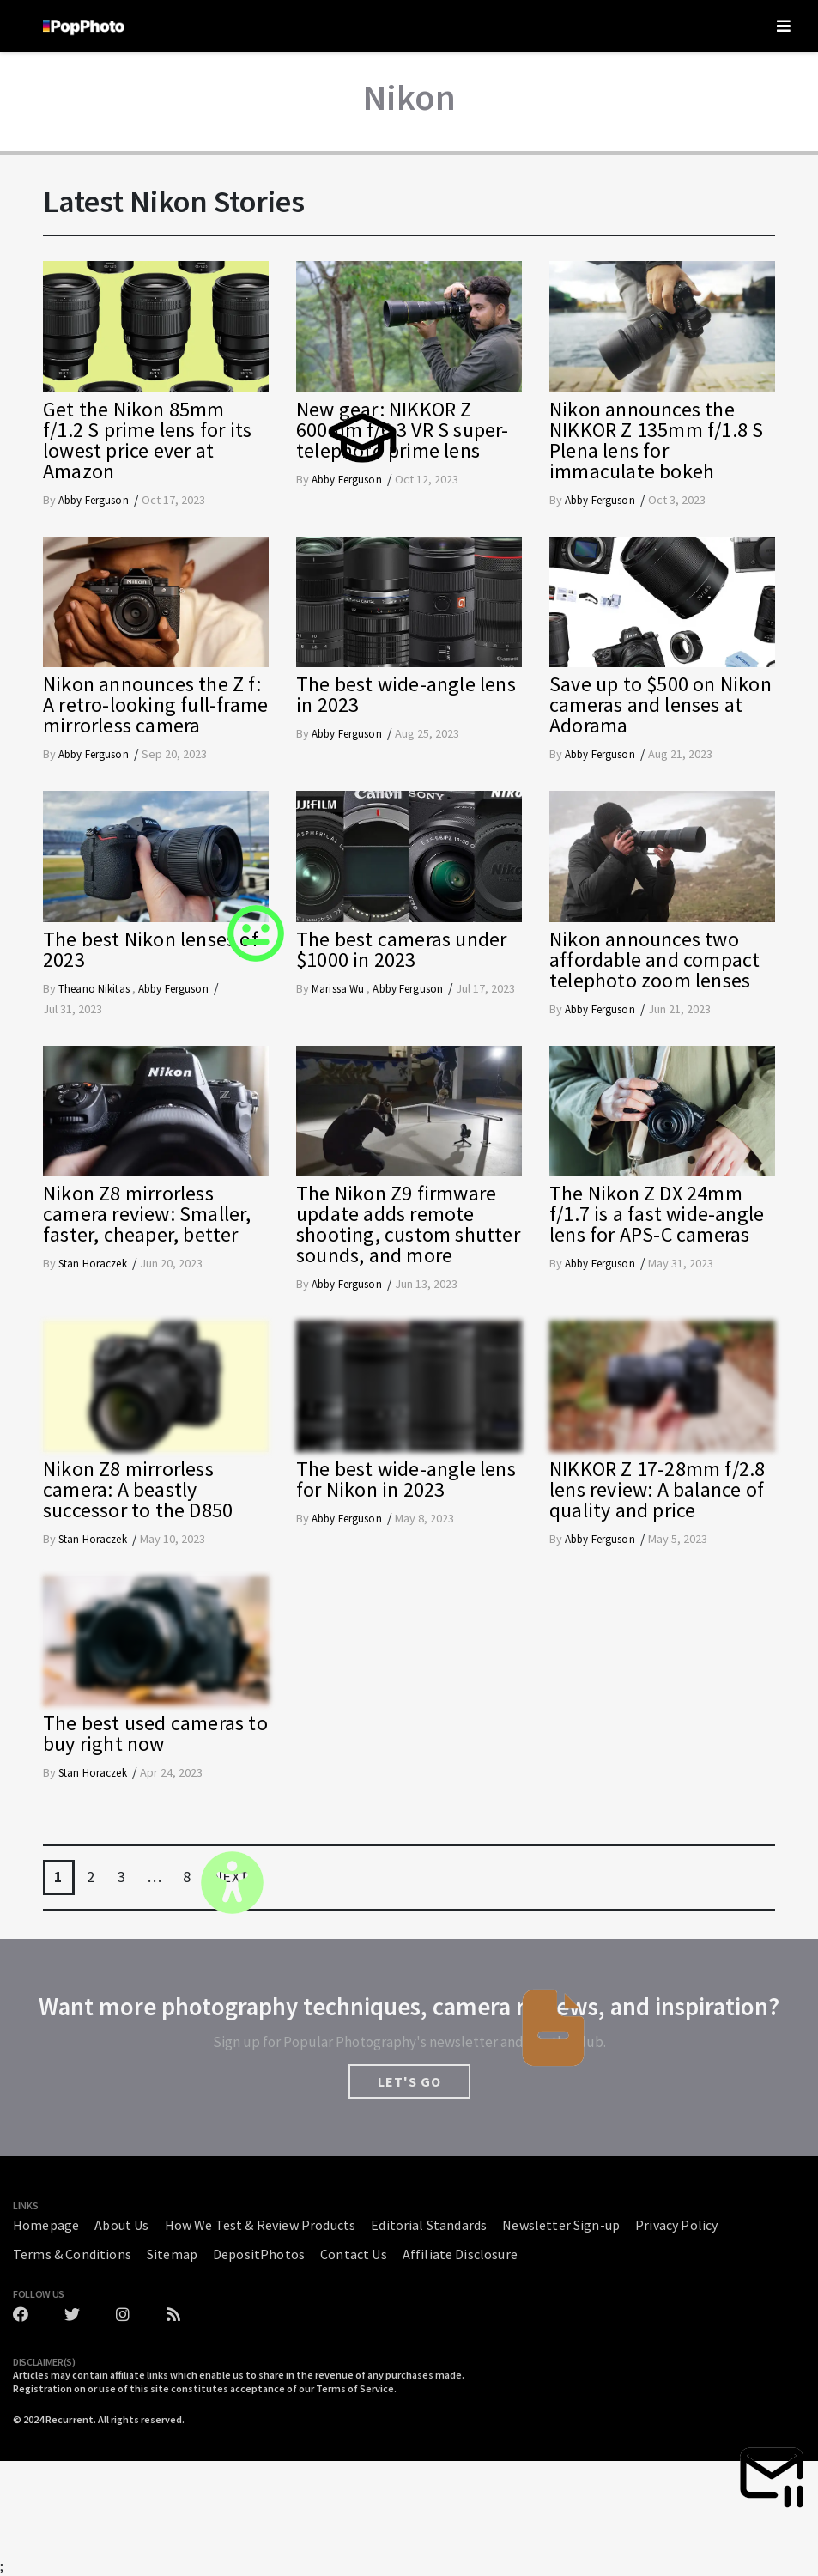 The width and height of the screenshot is (818, 2576). I want to click on access accessibility settings, so click(232, 1882).